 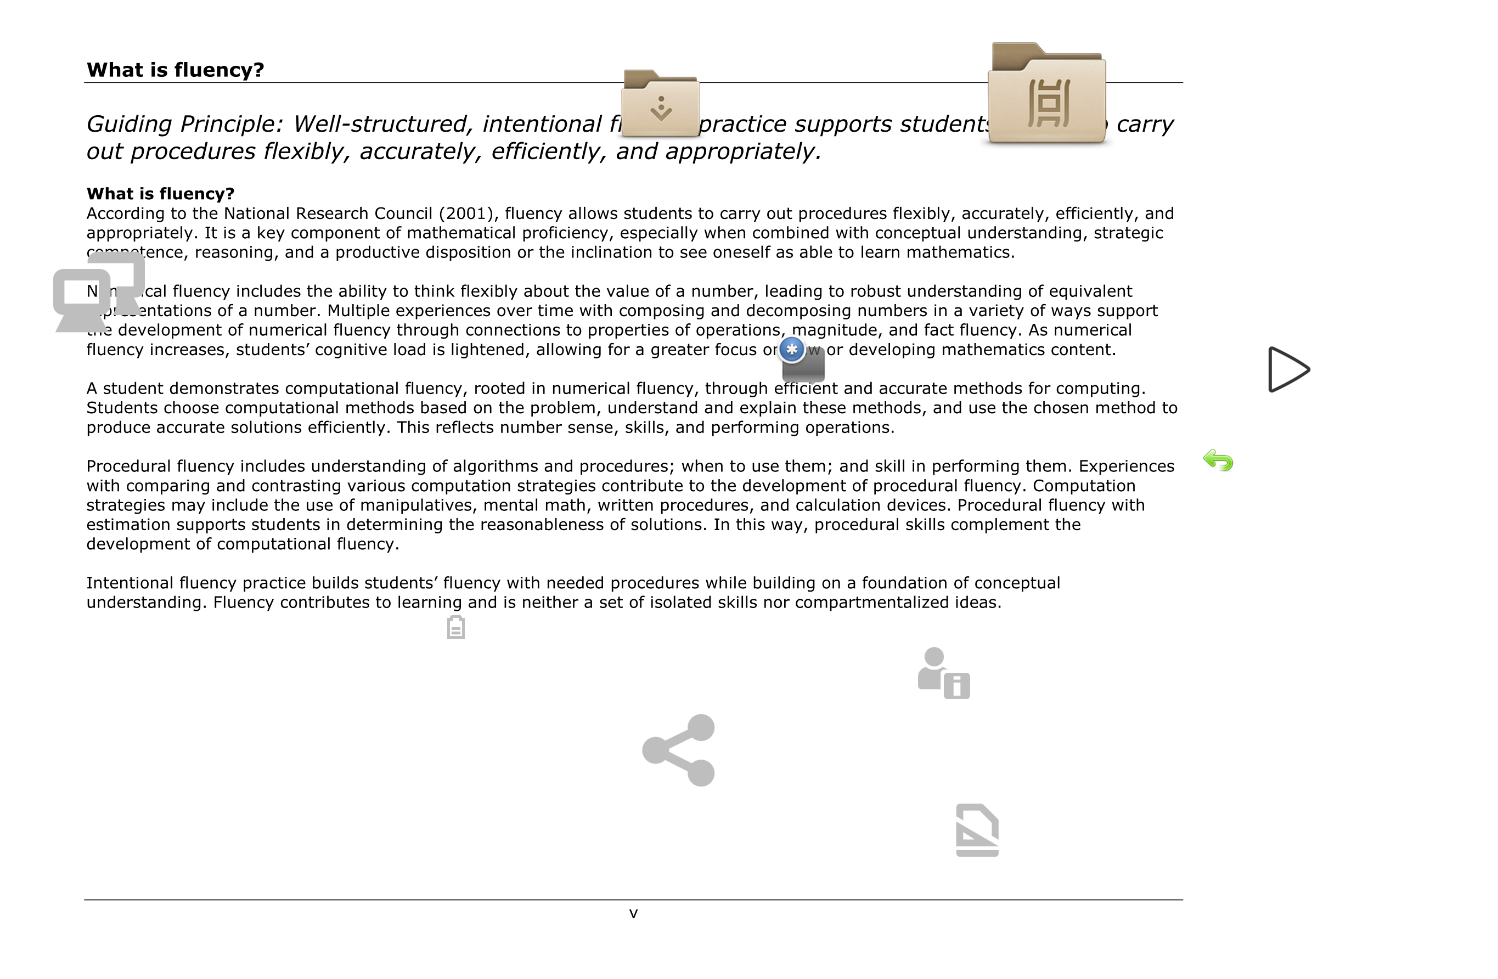 I want to click on manage system notification settings, so click(x=801, y=358).